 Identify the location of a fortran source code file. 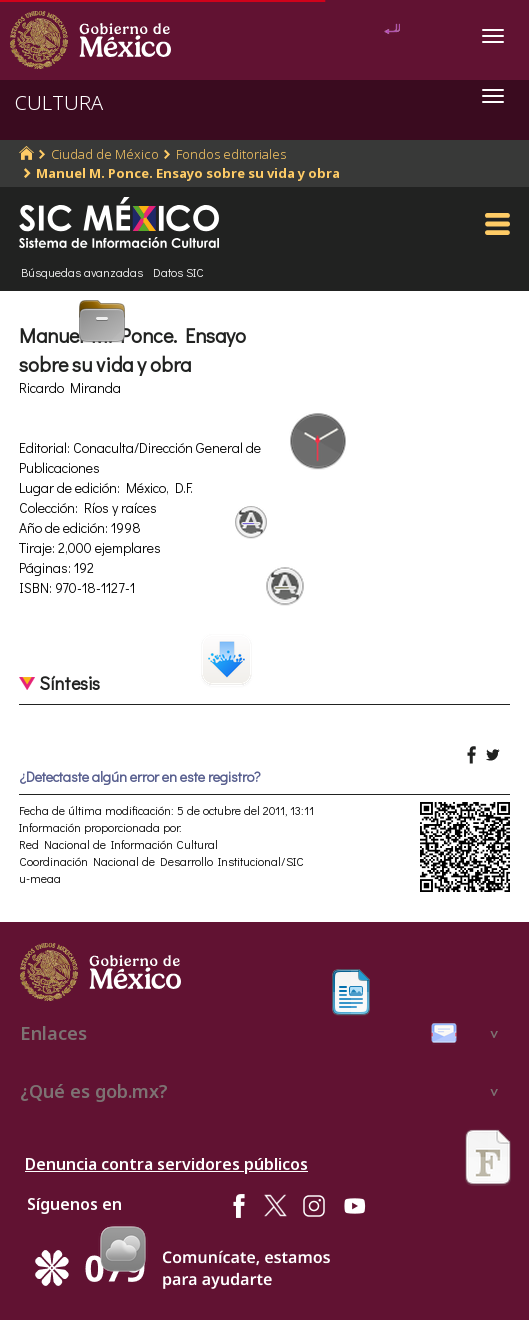
(488, 1157).